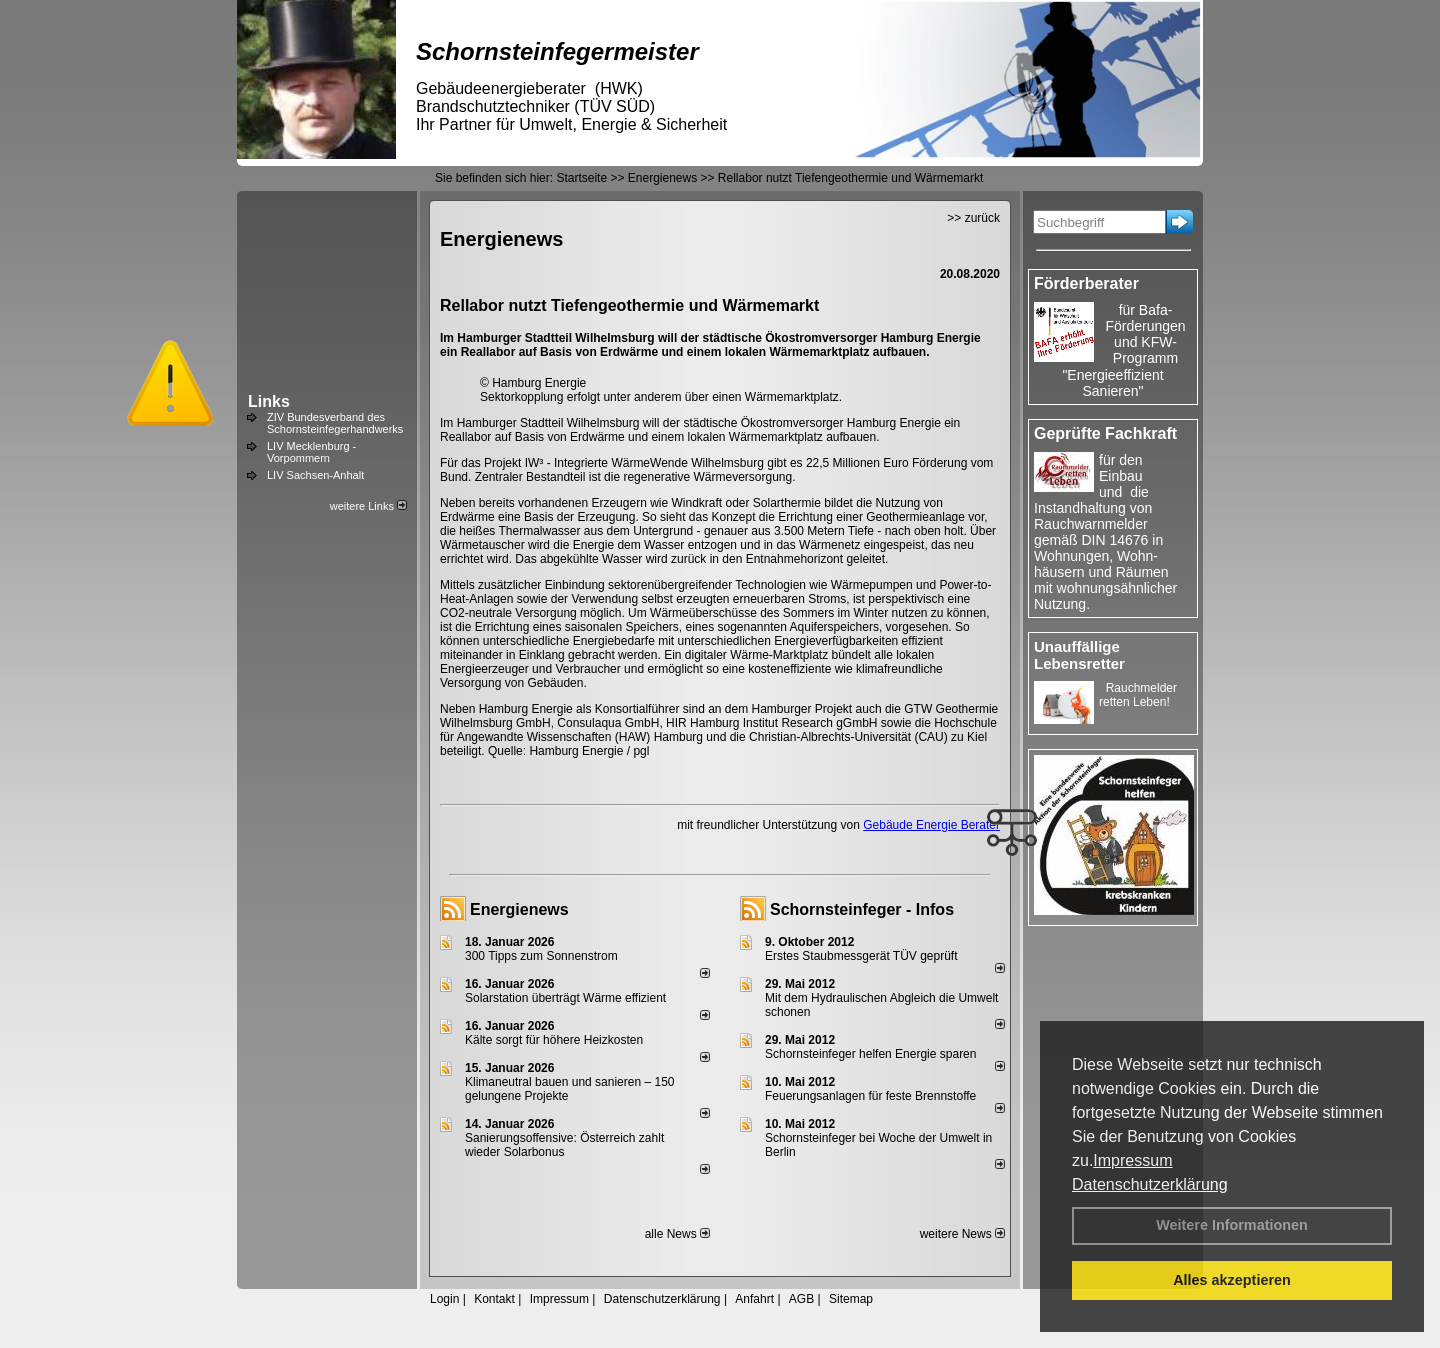 The image size is (1440, 1348). I want to click on configure network proxy settings, so click(1012, 831).